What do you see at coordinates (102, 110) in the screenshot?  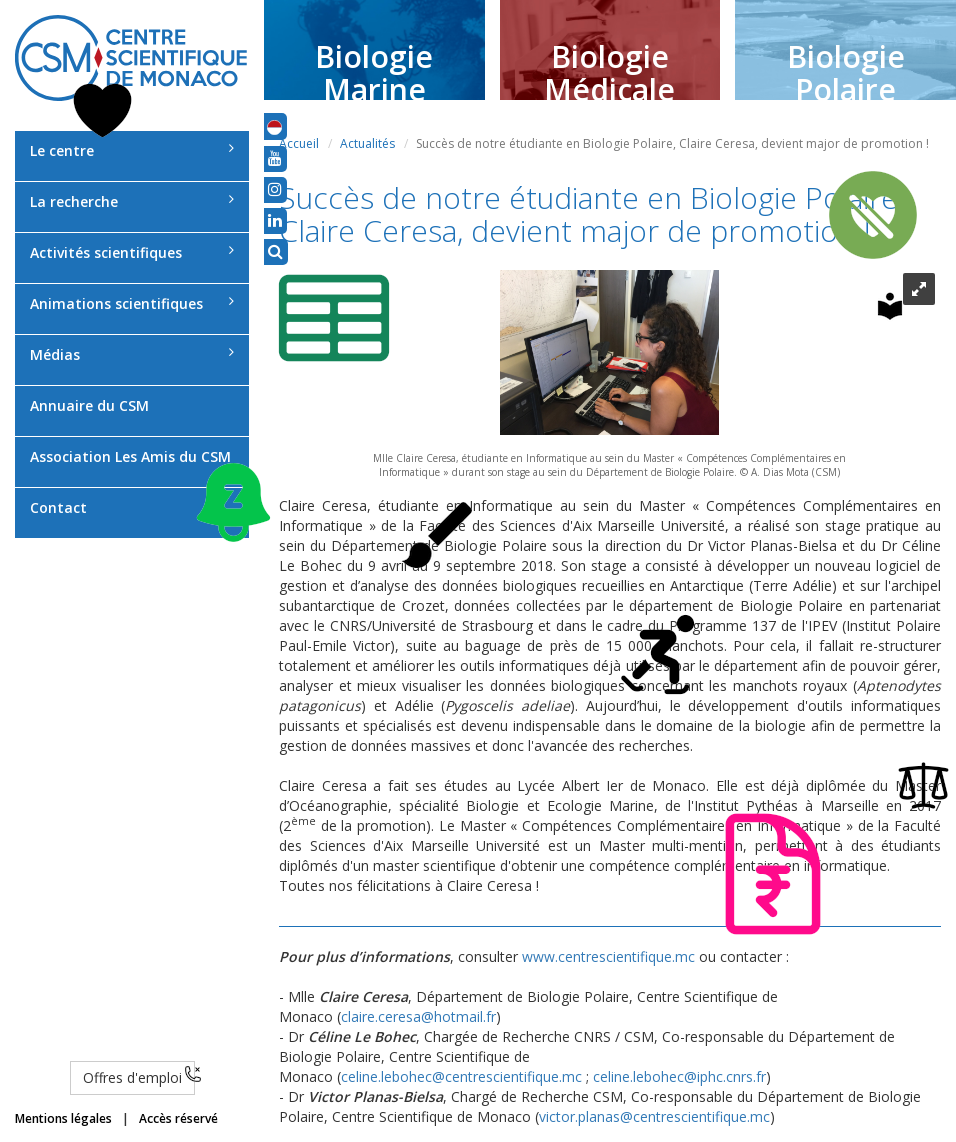 I see `add to favorites` at bounding box center [102, 110].